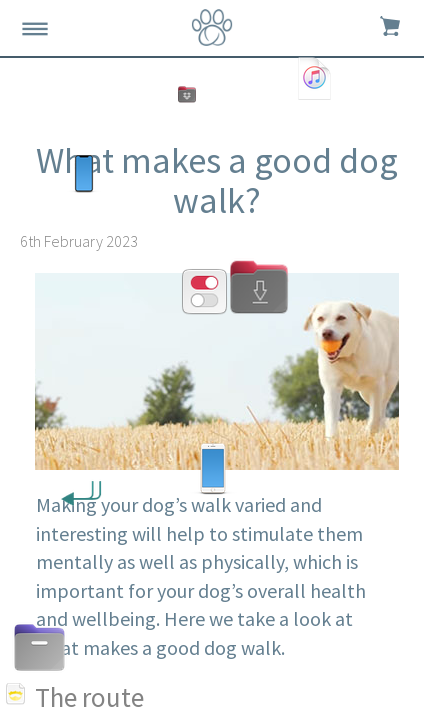 The image size is (424, 720). What do you see at coordinates (80, 490) in the screenshot?
I see `reply to all recipients of an email` at bounding box center [80, 490].